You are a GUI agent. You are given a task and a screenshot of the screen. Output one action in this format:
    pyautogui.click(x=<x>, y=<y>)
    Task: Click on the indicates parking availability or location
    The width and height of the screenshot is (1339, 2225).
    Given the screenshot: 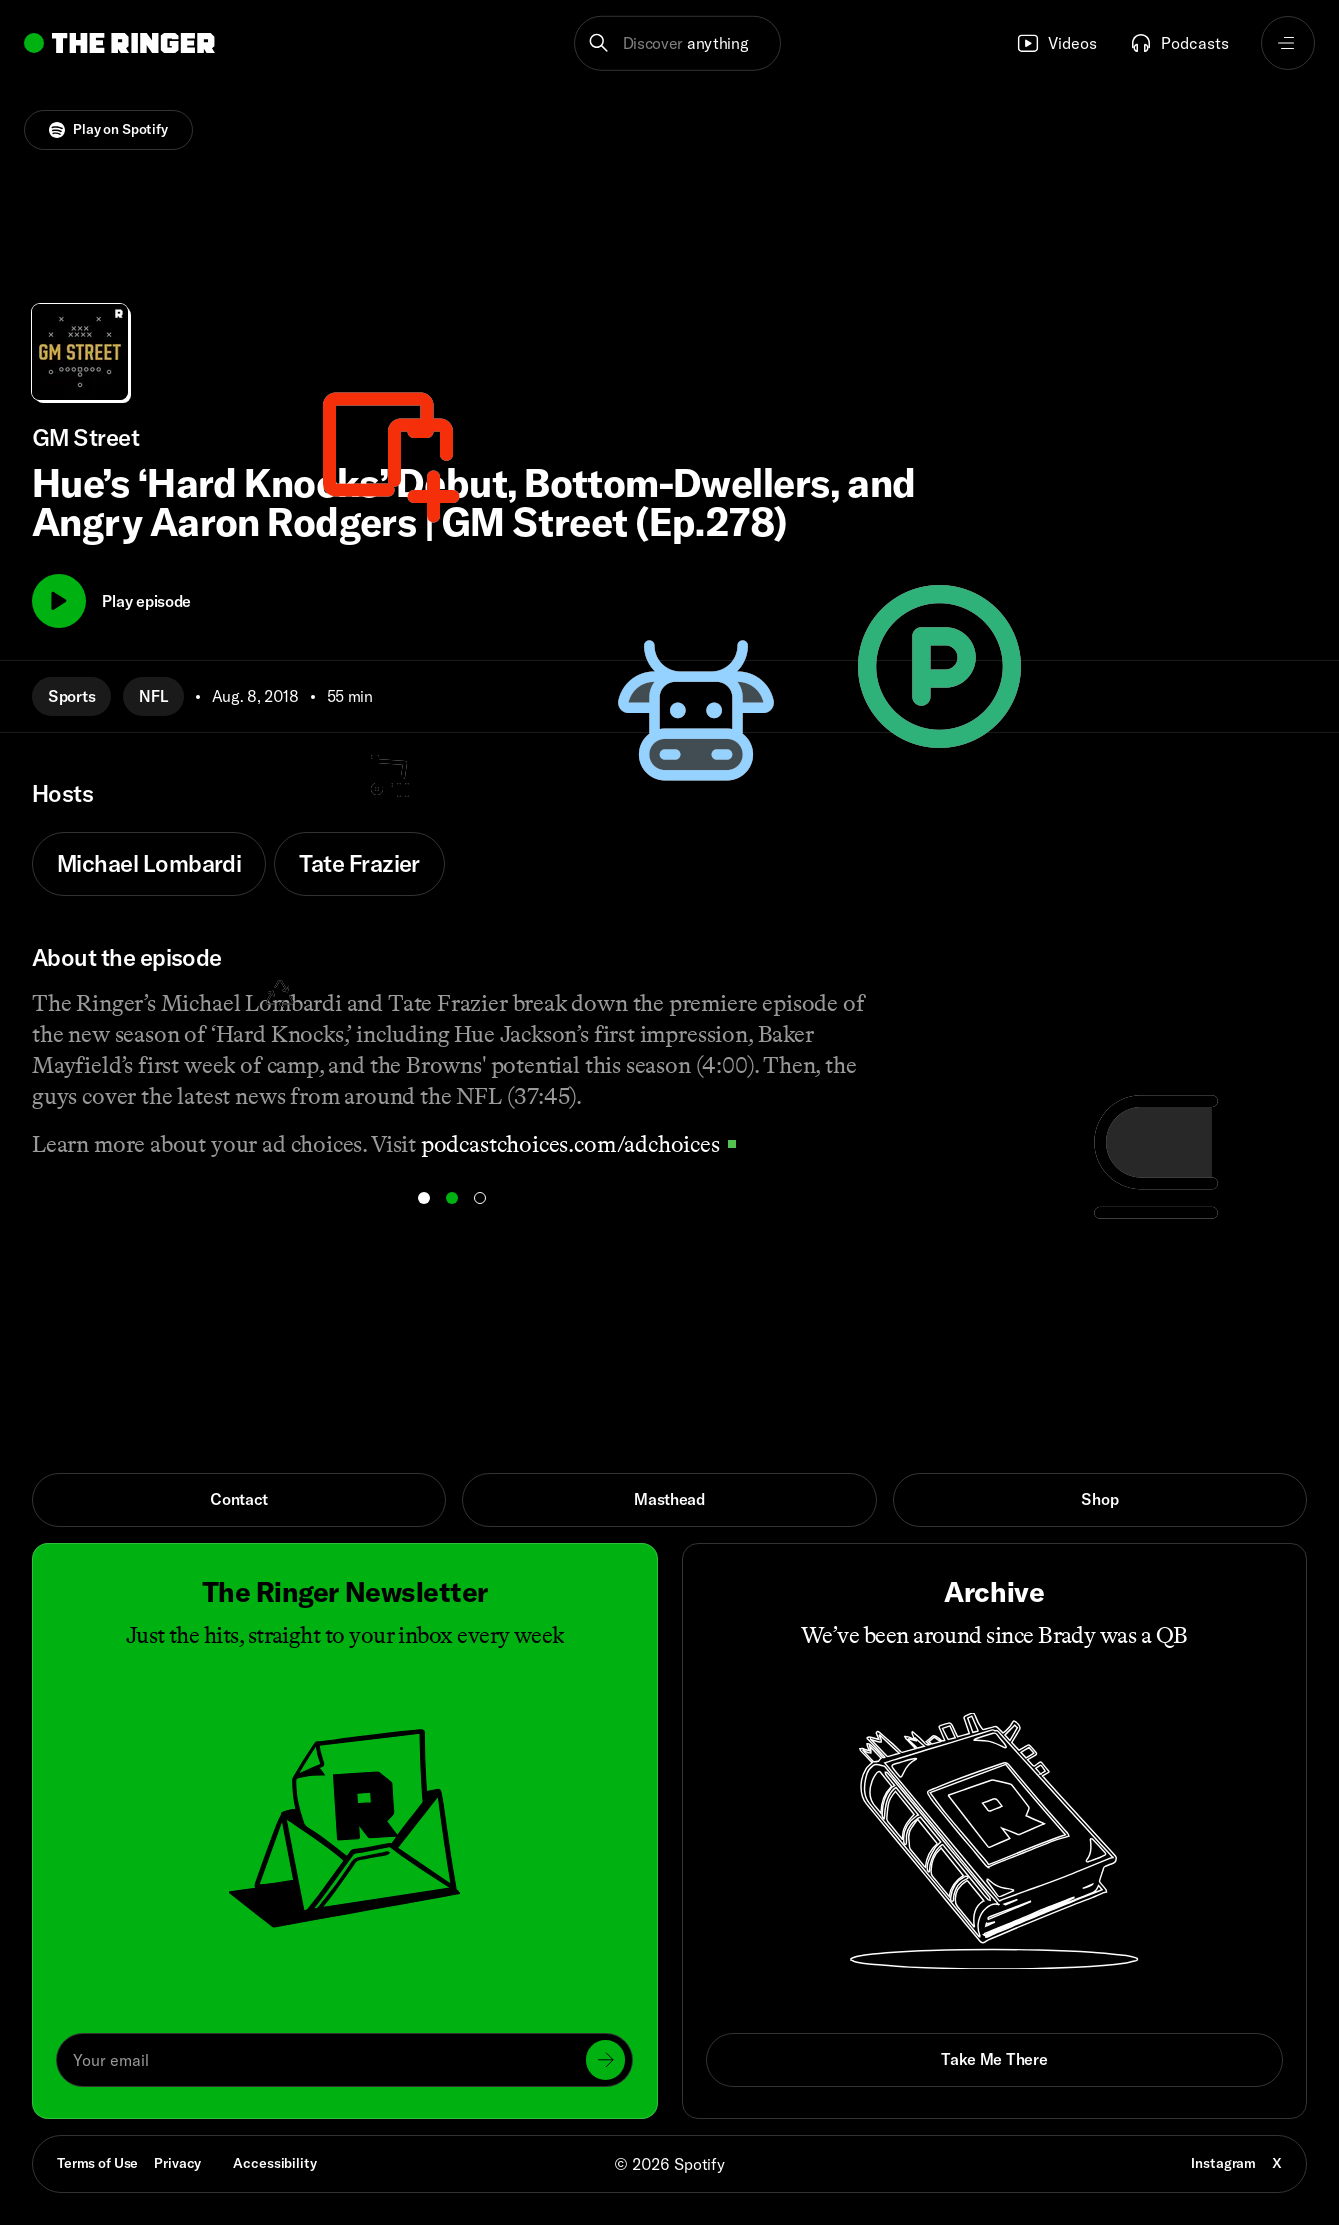 What is the action you would take?
    pyautogui.click(x=939, y=666)
    